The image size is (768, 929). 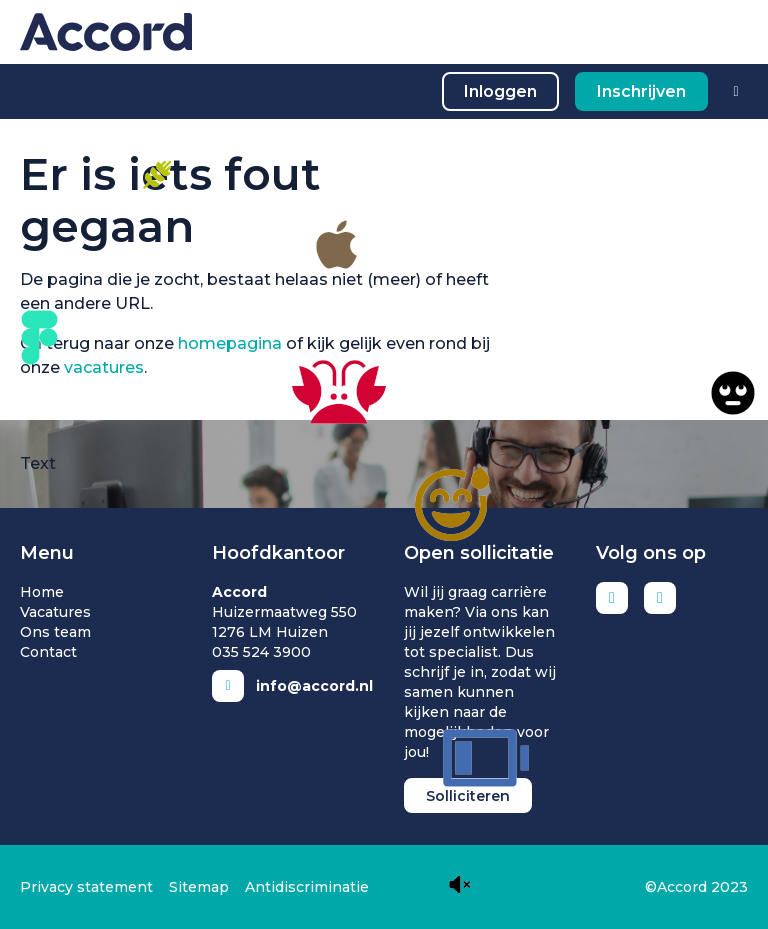 What do you see at coordinates (733, 393) in the screenshot?
I see `react with an eye-roll emoji` at bounding box center [733, 393].